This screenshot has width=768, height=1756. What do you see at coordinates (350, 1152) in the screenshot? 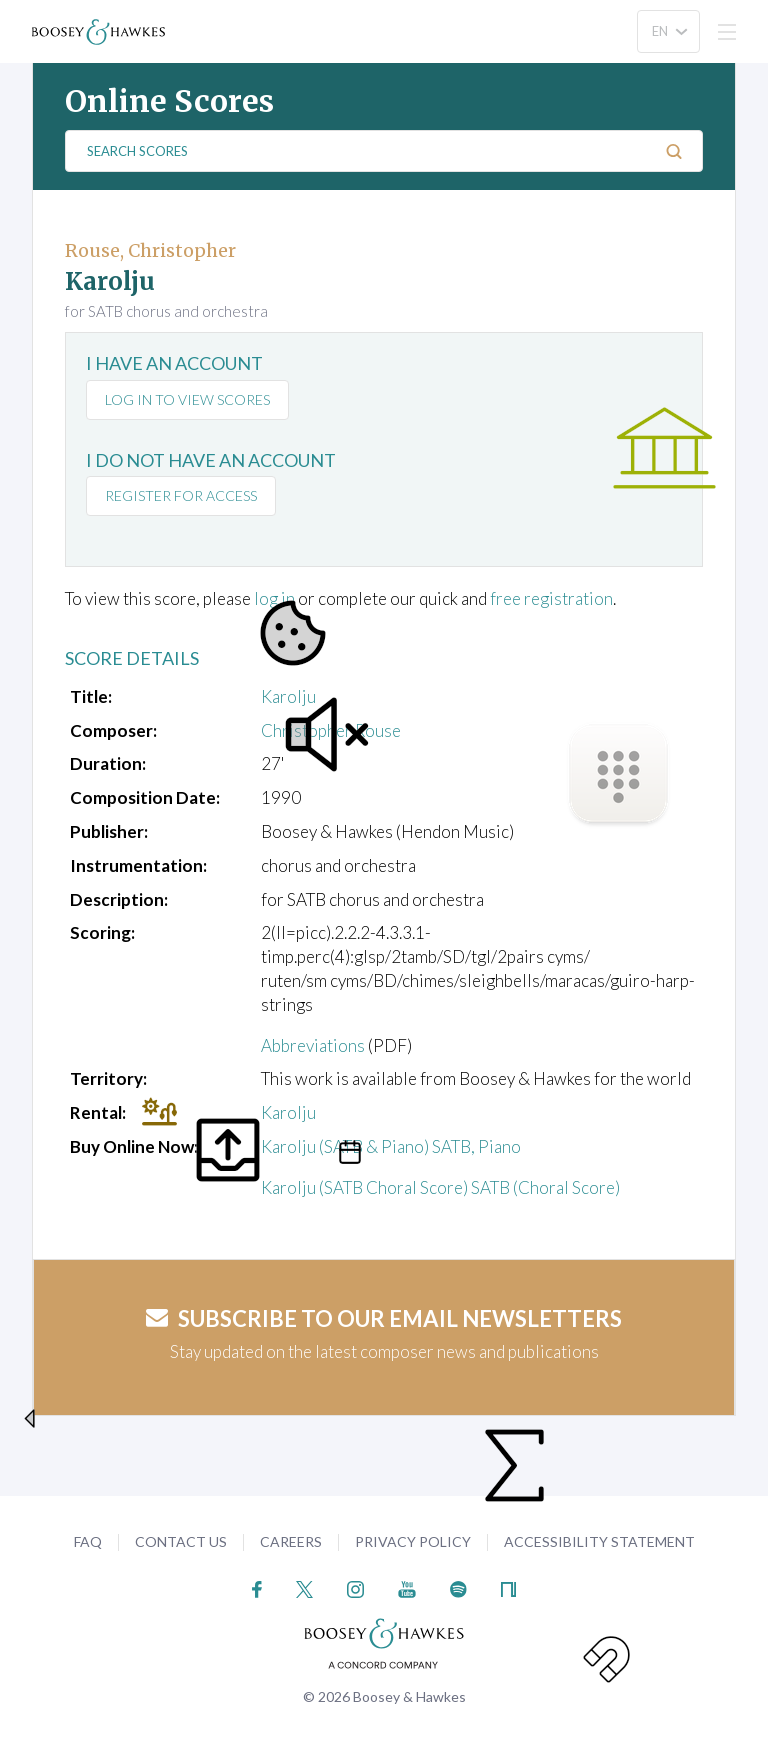
I see `view or open calendar` at bounding box center [350, 1152].